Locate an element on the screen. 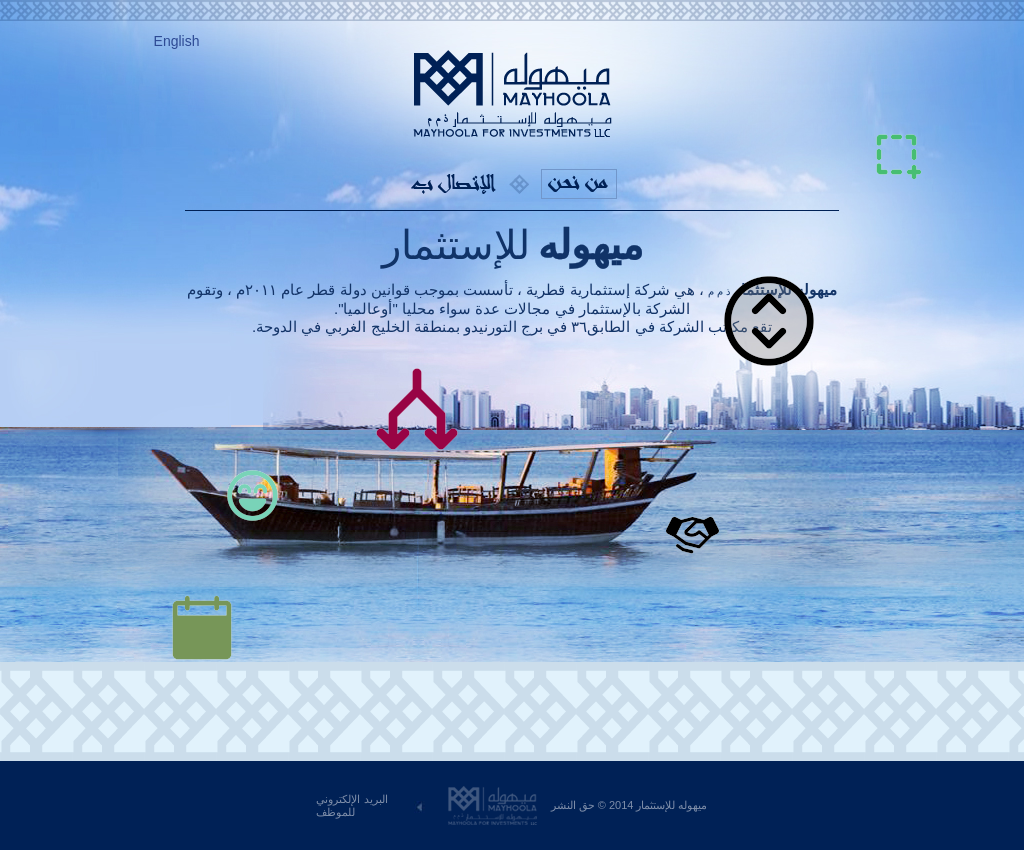 Image resolution: width=1024 pixels, height=850 pixels. split content into multiple paths is located at coordinates (417, 412).